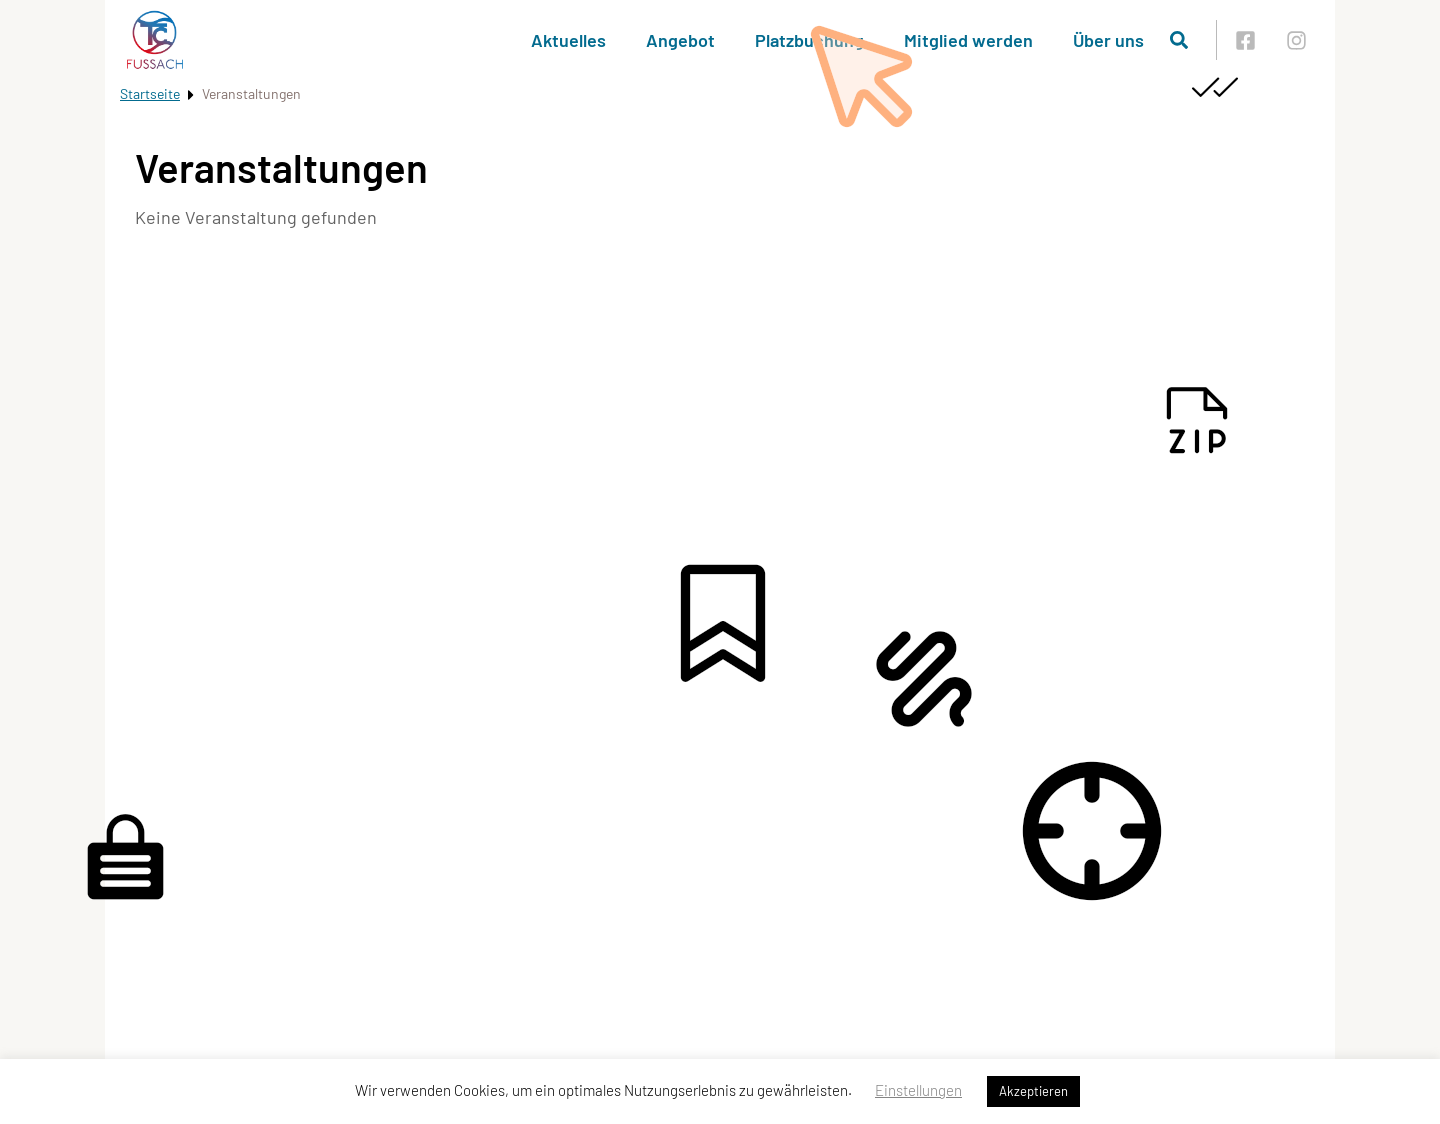  Describe the element at coordinates (1092, 831) in the screenshot. I see `center map on current location` at that location.